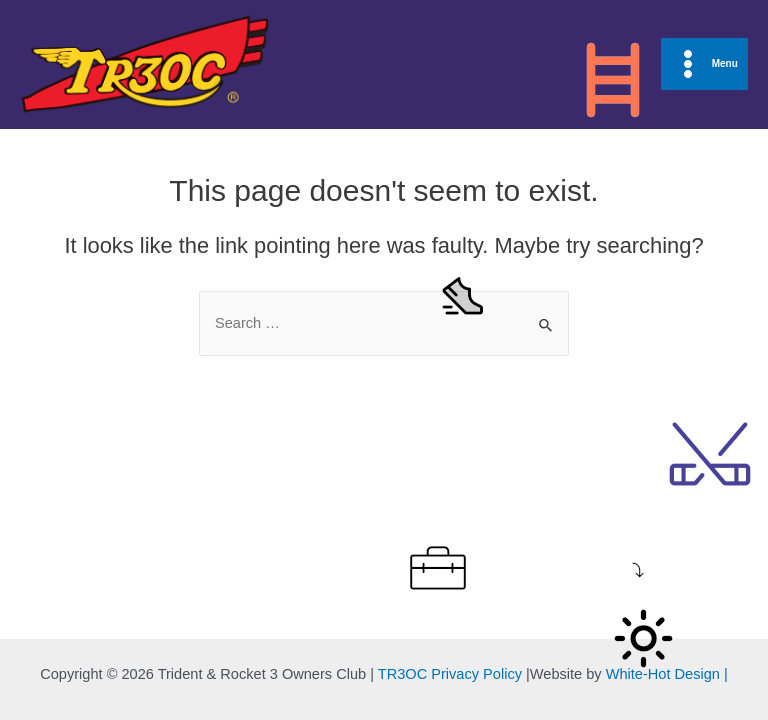 The height and width of the screenshot is (720, 768). Describe the element at coordinates (462, 298) in the screenshot. I see `start a run or workout activity` at that location.